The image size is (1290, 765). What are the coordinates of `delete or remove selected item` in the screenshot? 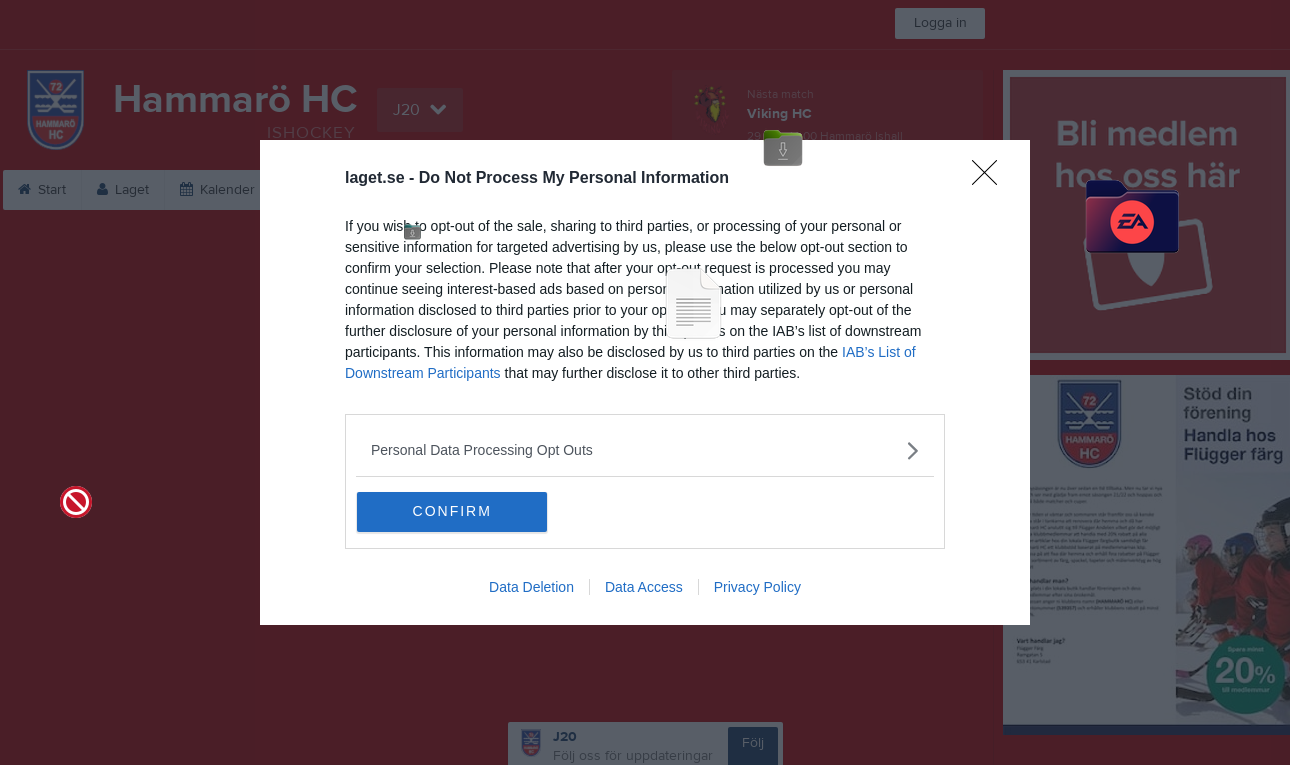 It's located at (76, 502).